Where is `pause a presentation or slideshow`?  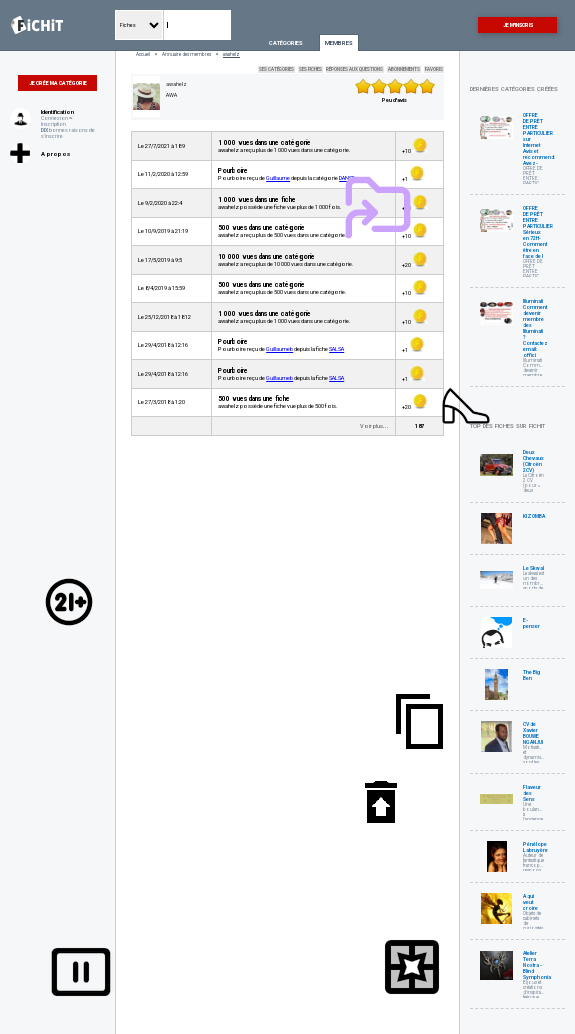
pause a presentation or slideshow is located at coordinates (81, 972).